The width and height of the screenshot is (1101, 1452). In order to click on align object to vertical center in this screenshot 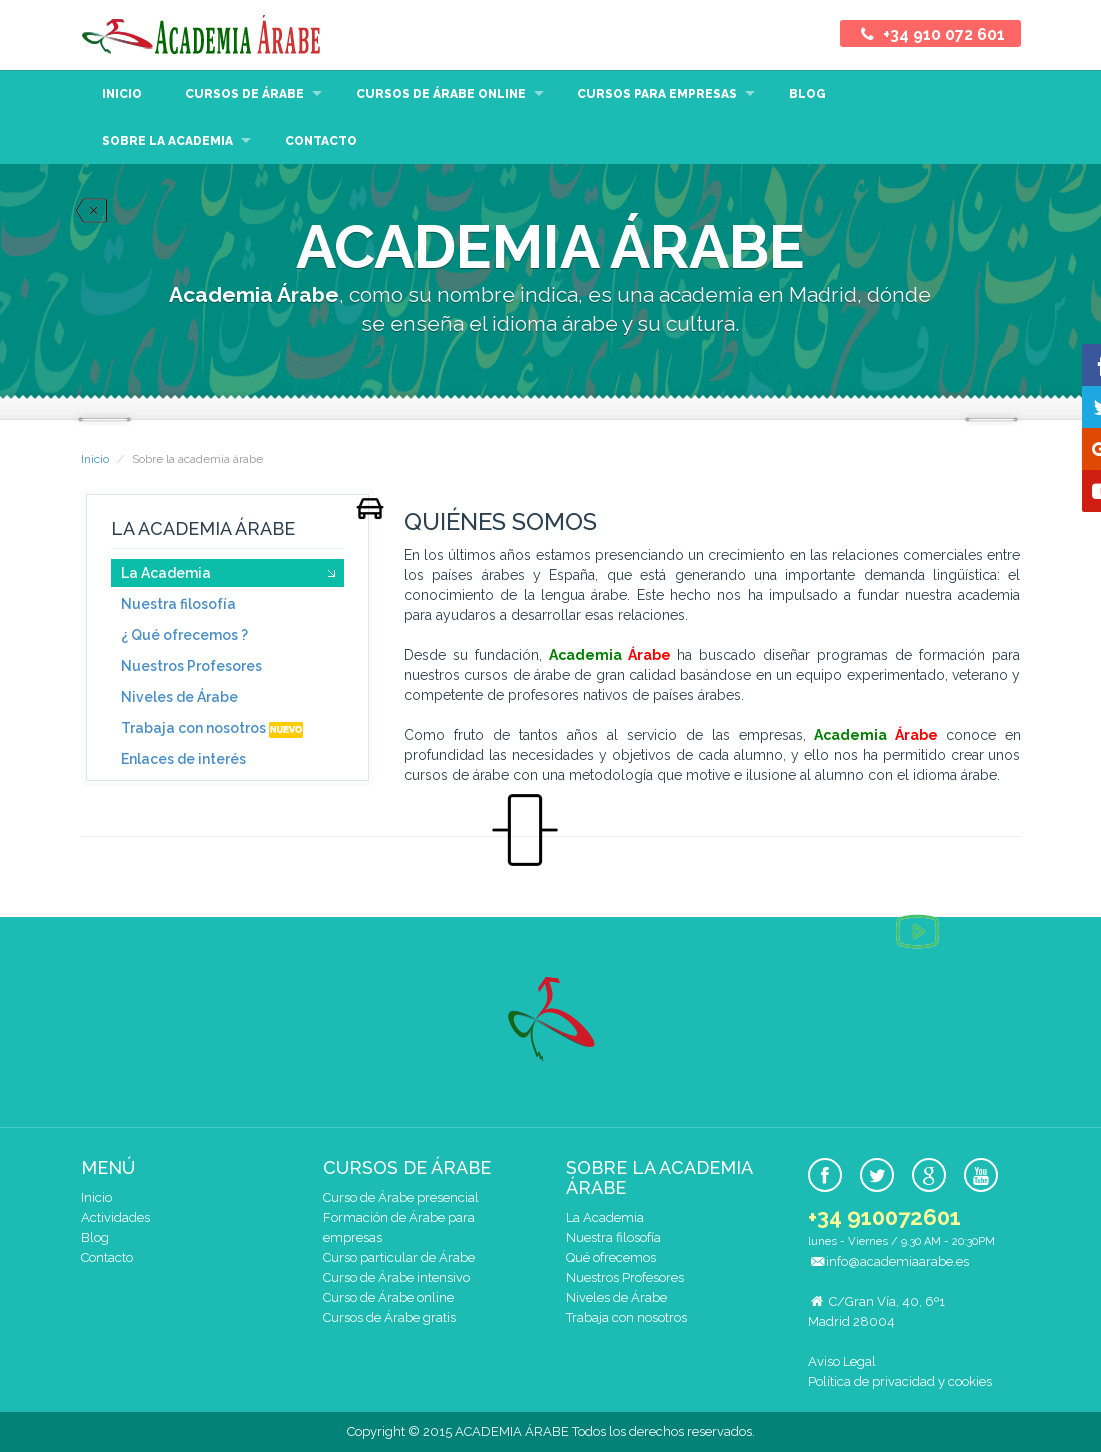, I will do `click(525, 830)`.